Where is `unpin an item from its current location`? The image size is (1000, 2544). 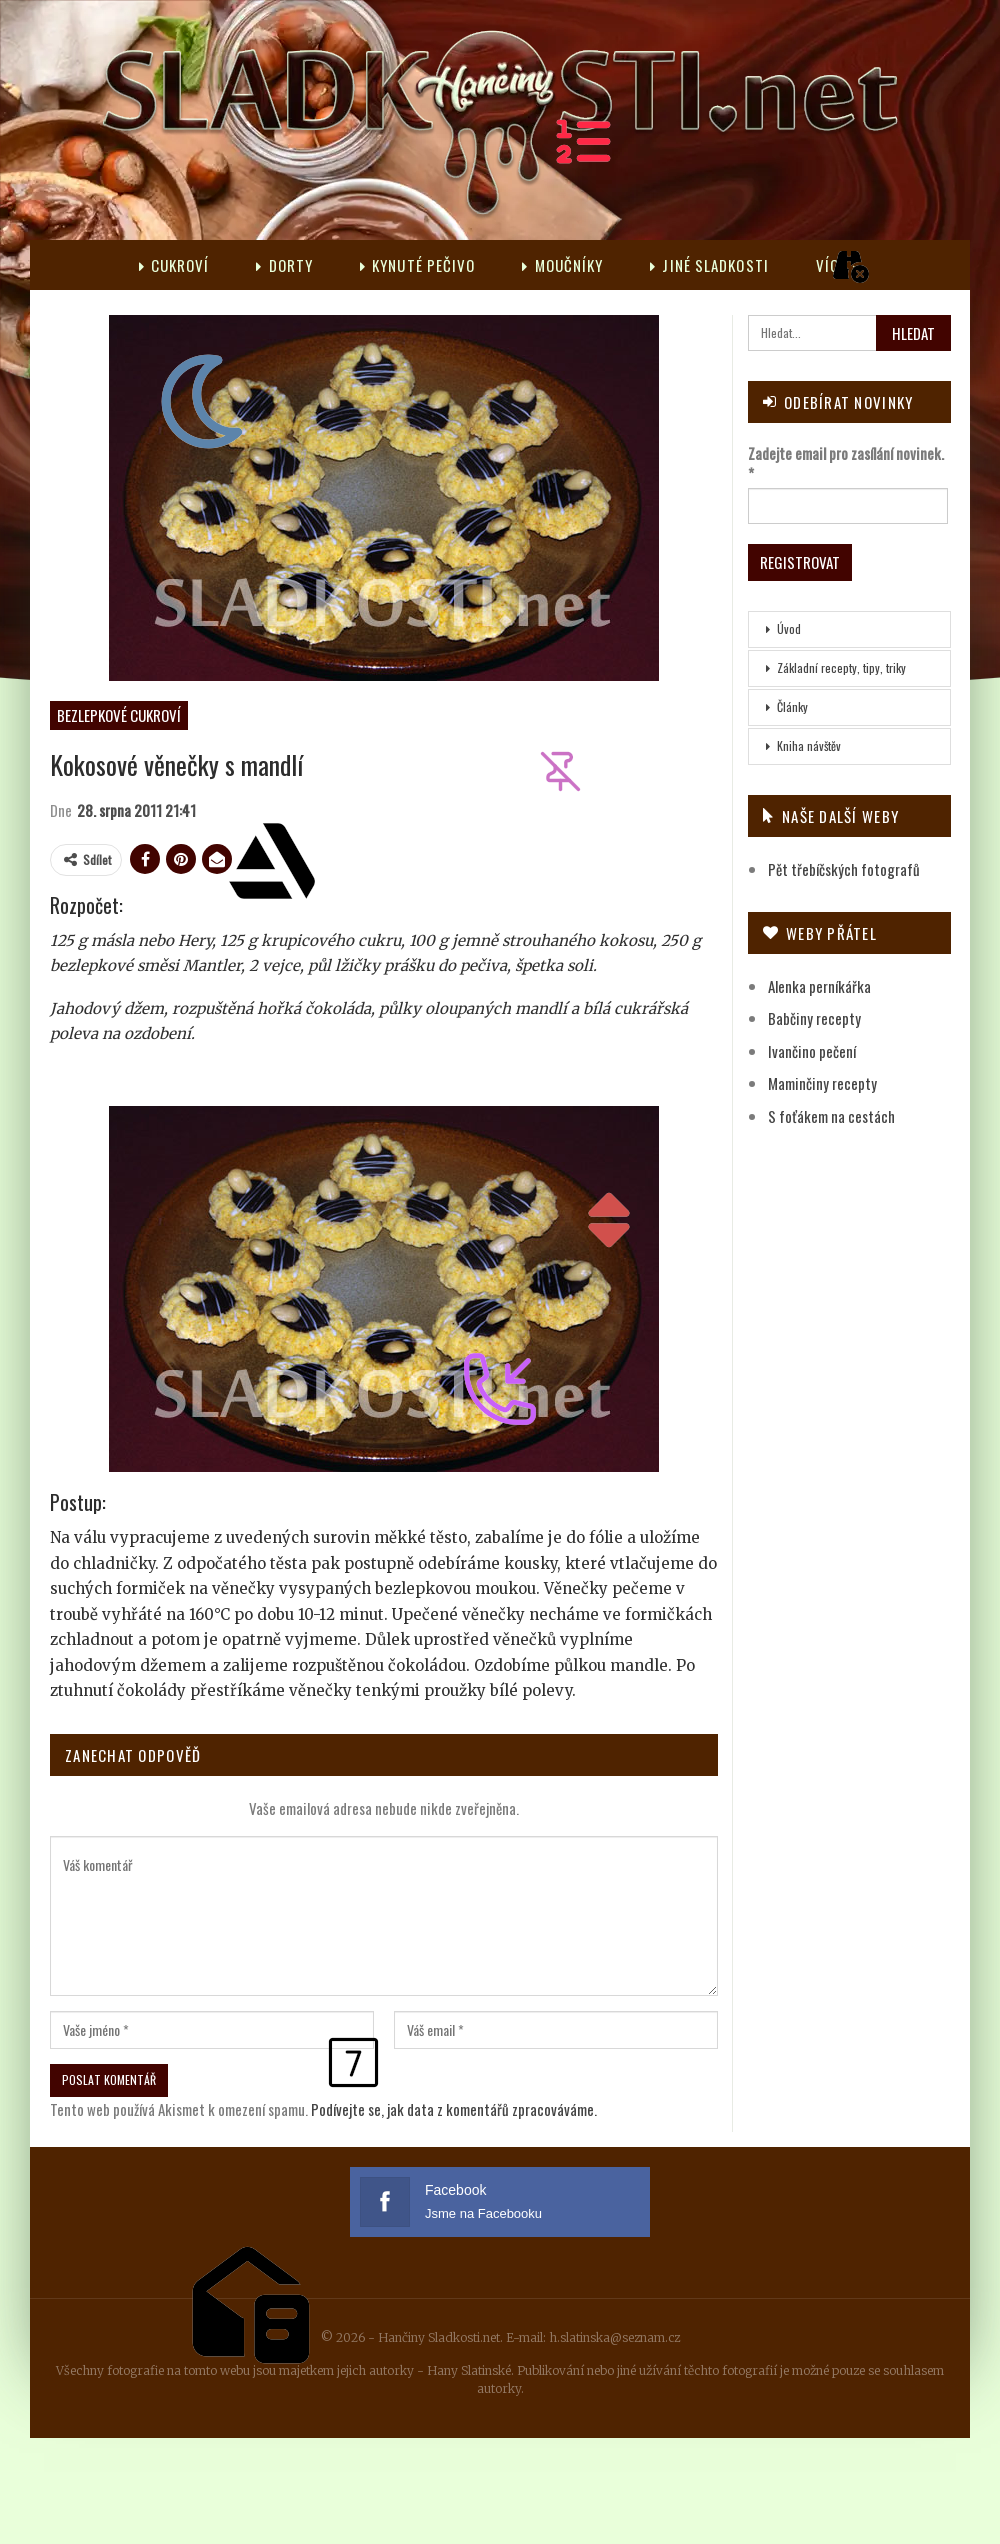 unpin an item from its current location is located at coordinates (560, 771).